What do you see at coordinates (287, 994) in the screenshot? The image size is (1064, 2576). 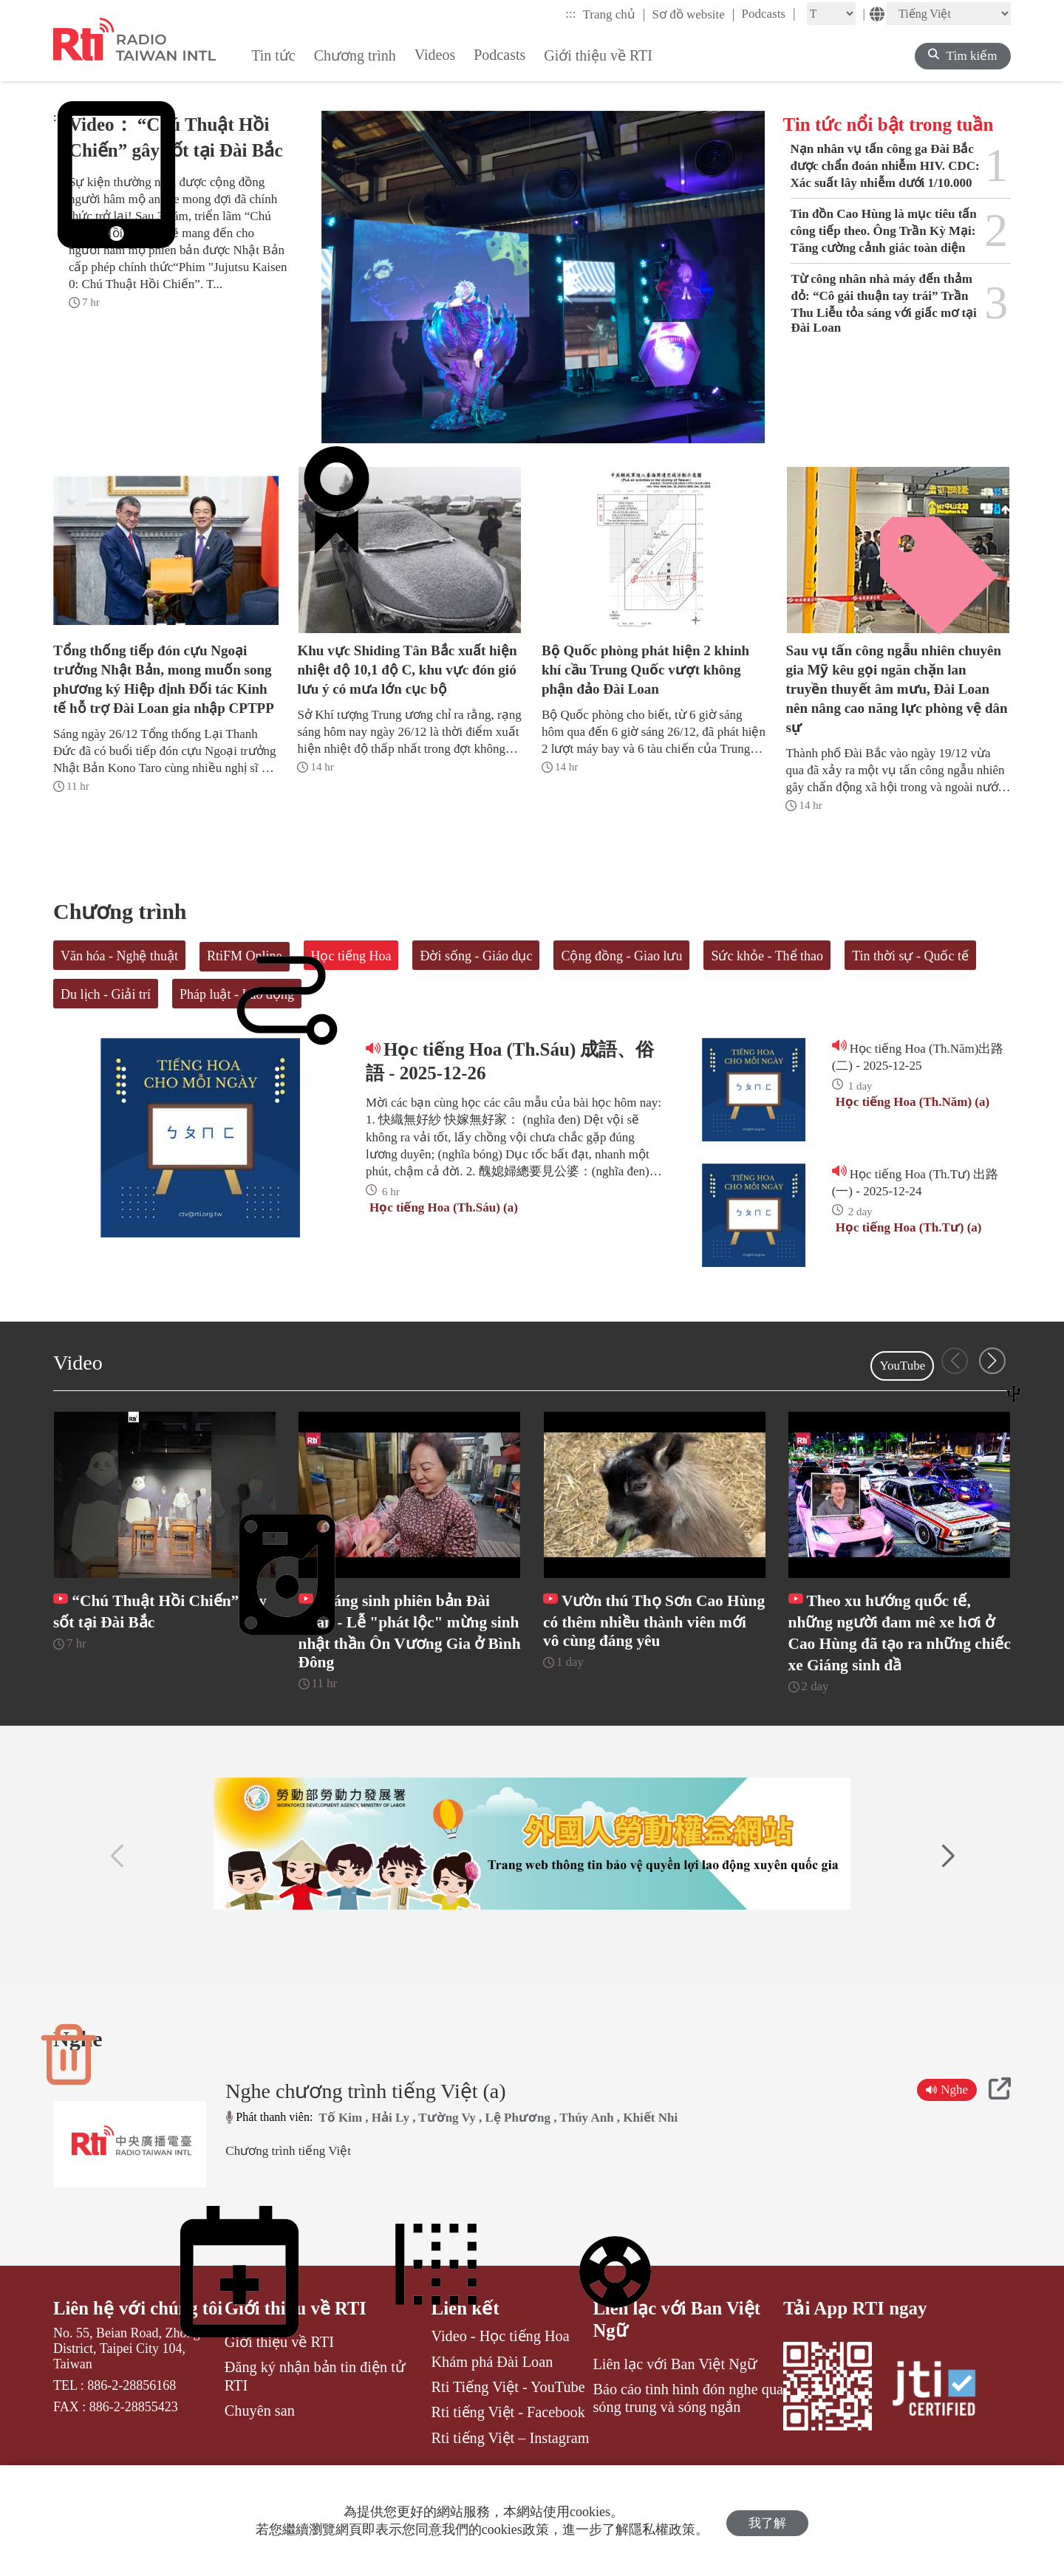 I see `view or edit a route path` at bounding box center [287, 994].